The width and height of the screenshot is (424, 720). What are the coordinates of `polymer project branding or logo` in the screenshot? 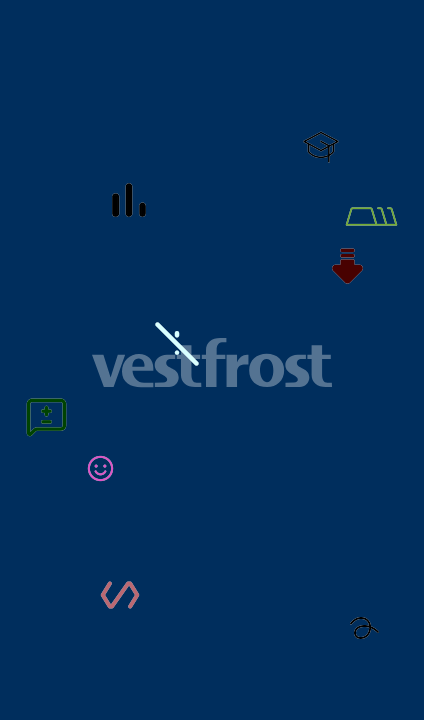 It's located at (120, 595).